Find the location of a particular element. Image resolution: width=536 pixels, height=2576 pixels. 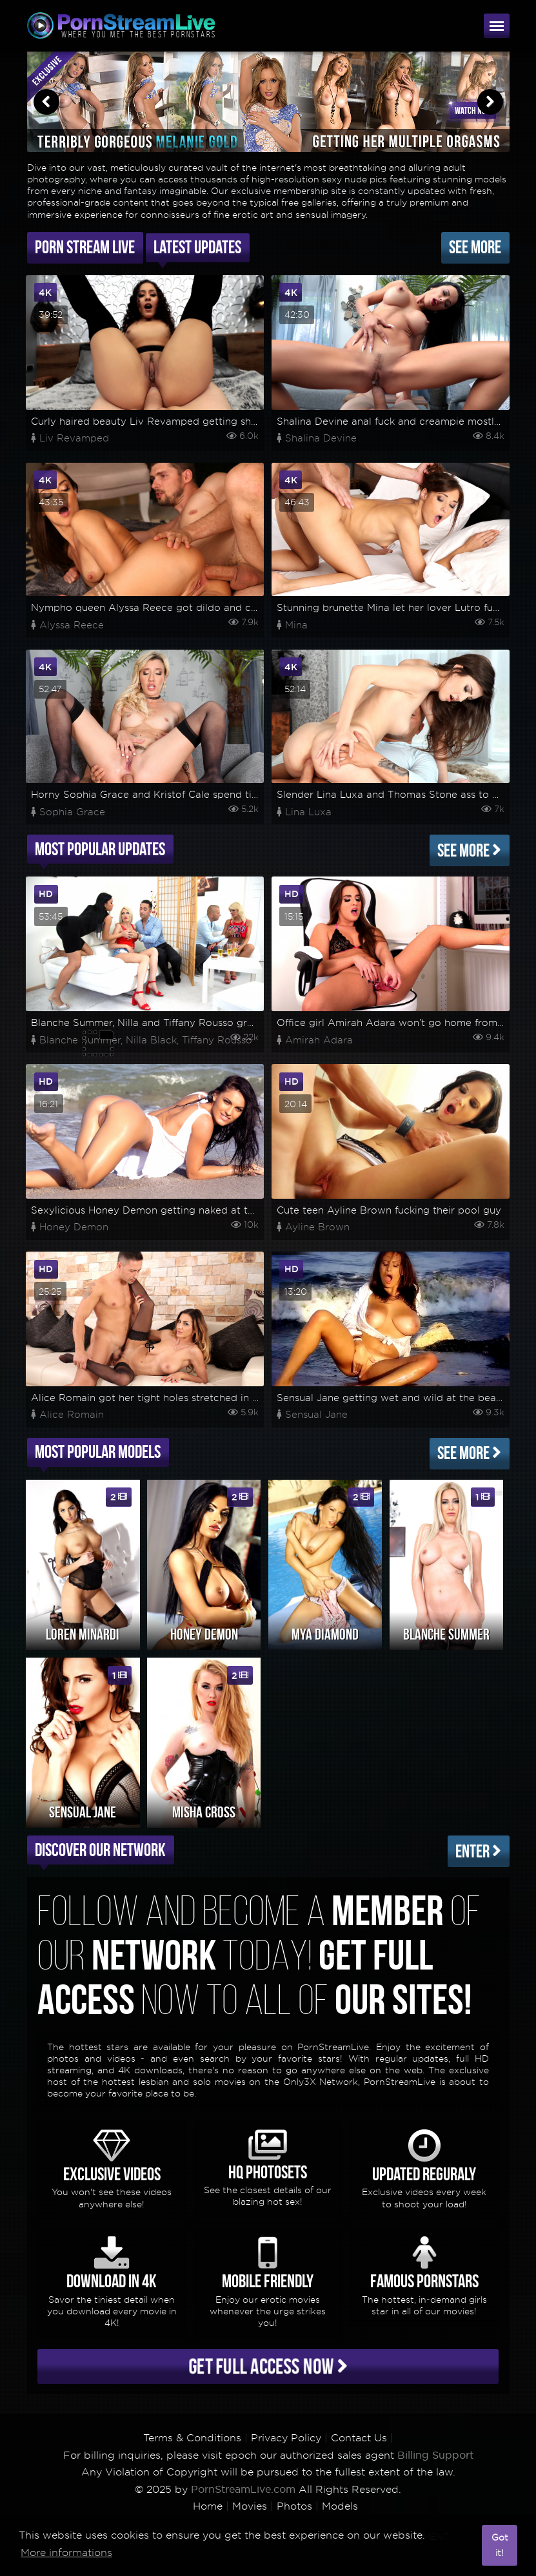

an inactive or background browser tab is located at coordinates (98, 1043).